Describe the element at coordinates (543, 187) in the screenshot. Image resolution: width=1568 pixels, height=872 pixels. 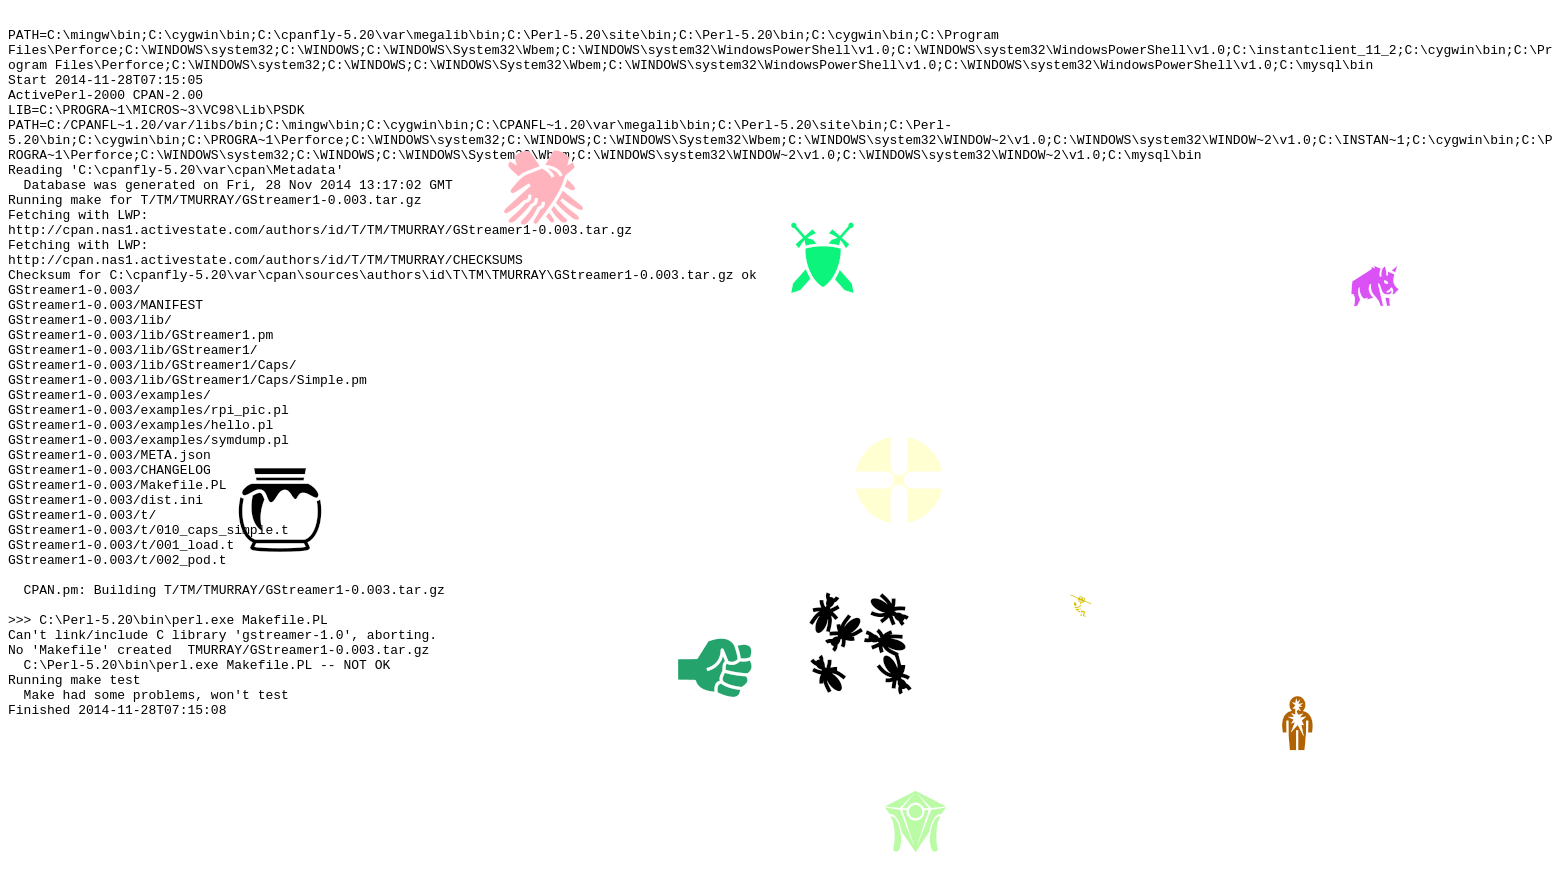
I see `equip gloves or hand gear` at that location.